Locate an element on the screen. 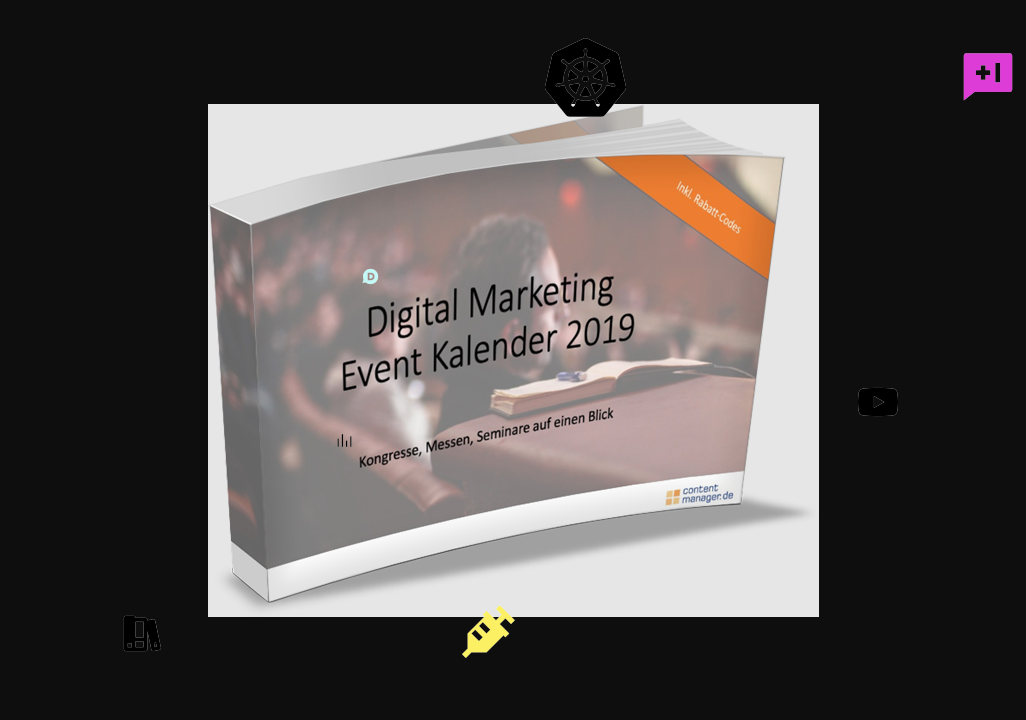 Image resolution: width=1026 pixels, height=720 pixels. kubernetes container orchestration platform logo is located at coordinates (585, 77).